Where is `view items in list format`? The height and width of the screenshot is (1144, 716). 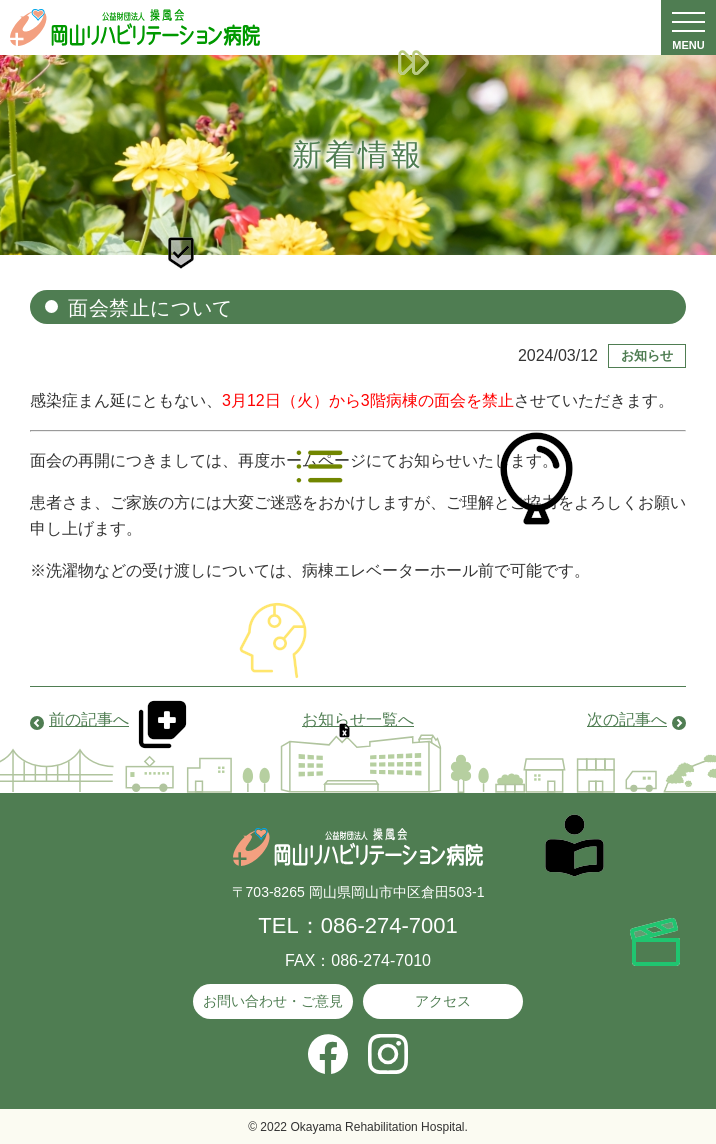 view items in list format is located at coordinates (319, 466).